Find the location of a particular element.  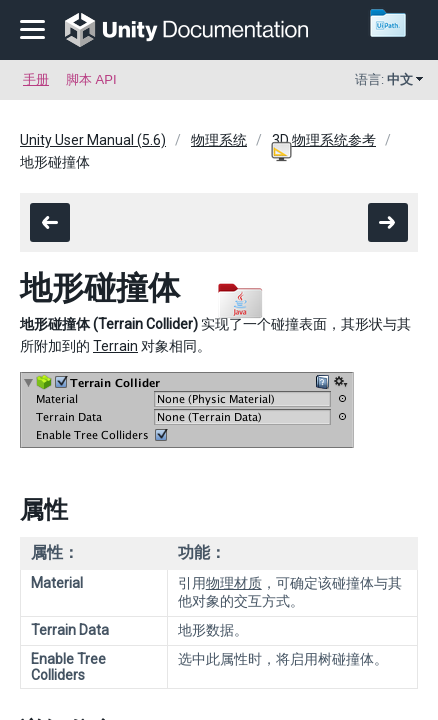

open display settings is located at coordinates (281, 151).